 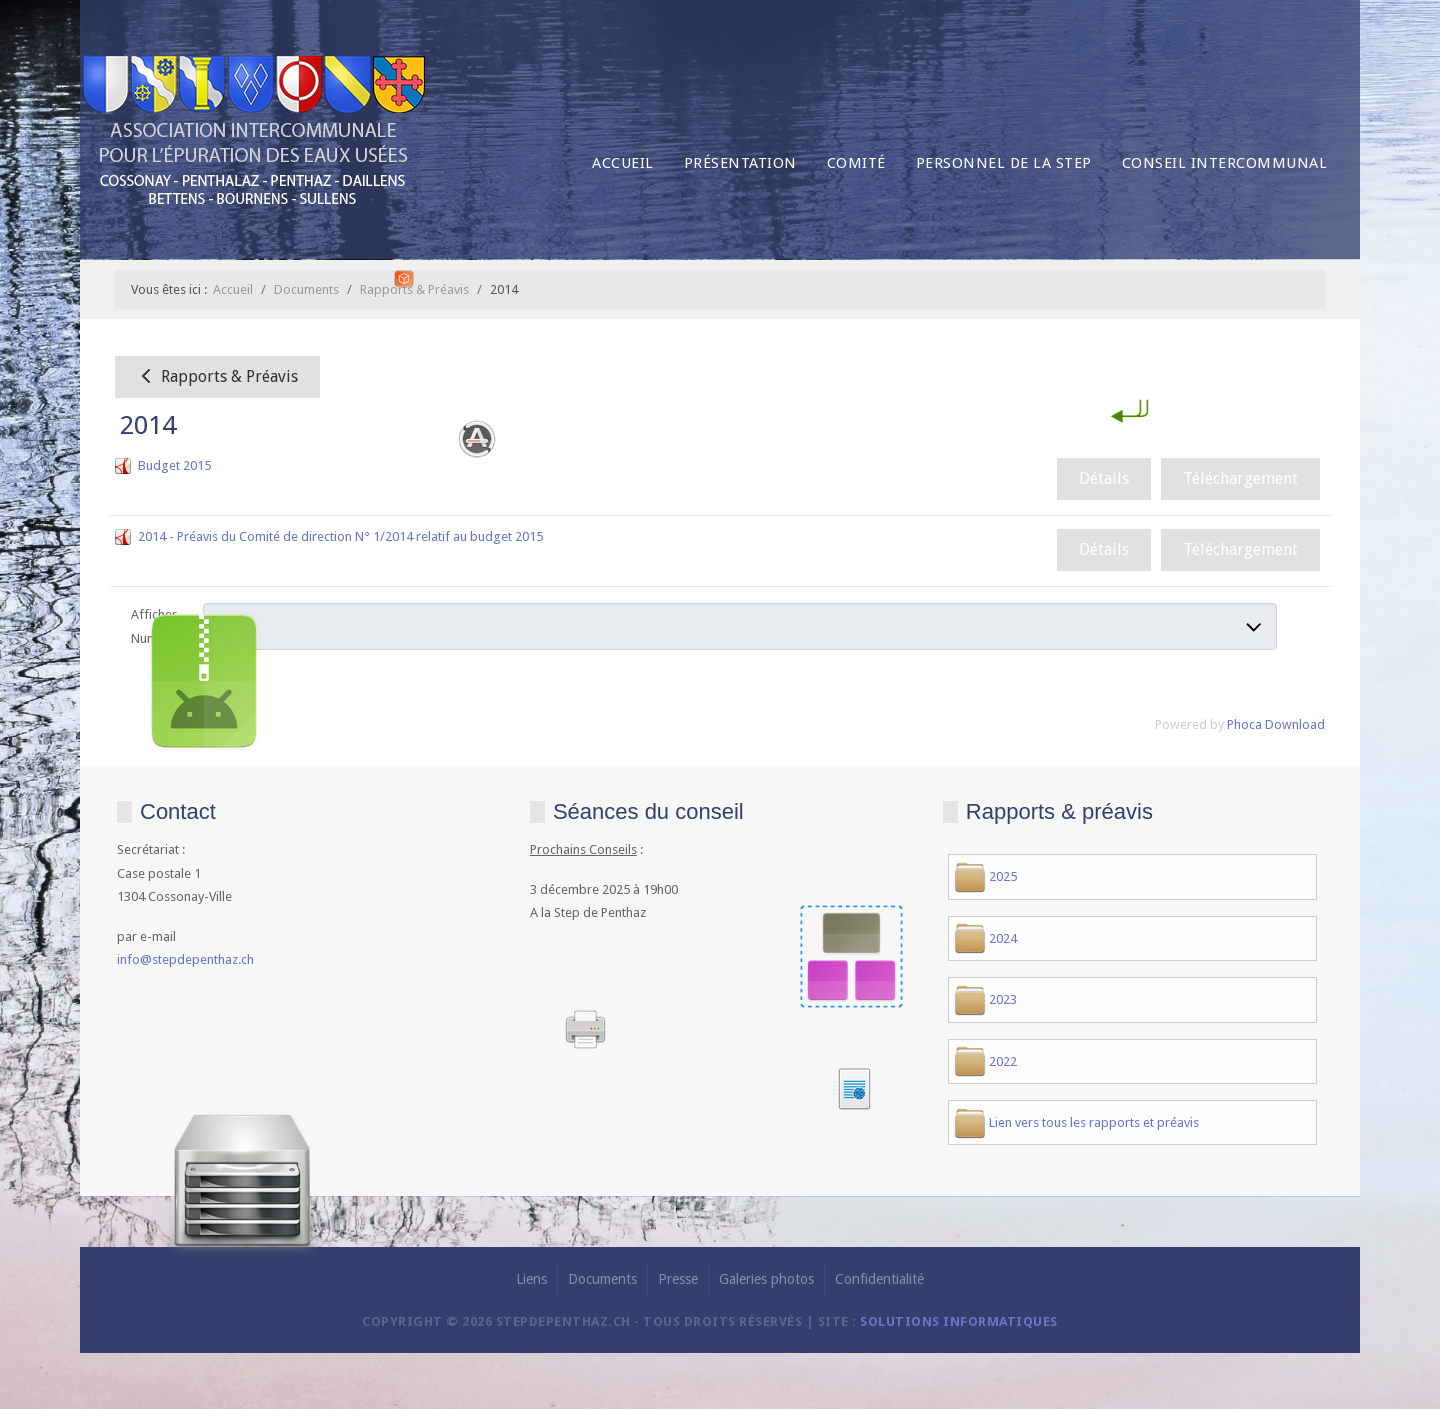 I want to click on a web template or HTML document file, so click(x=854, y=1089).